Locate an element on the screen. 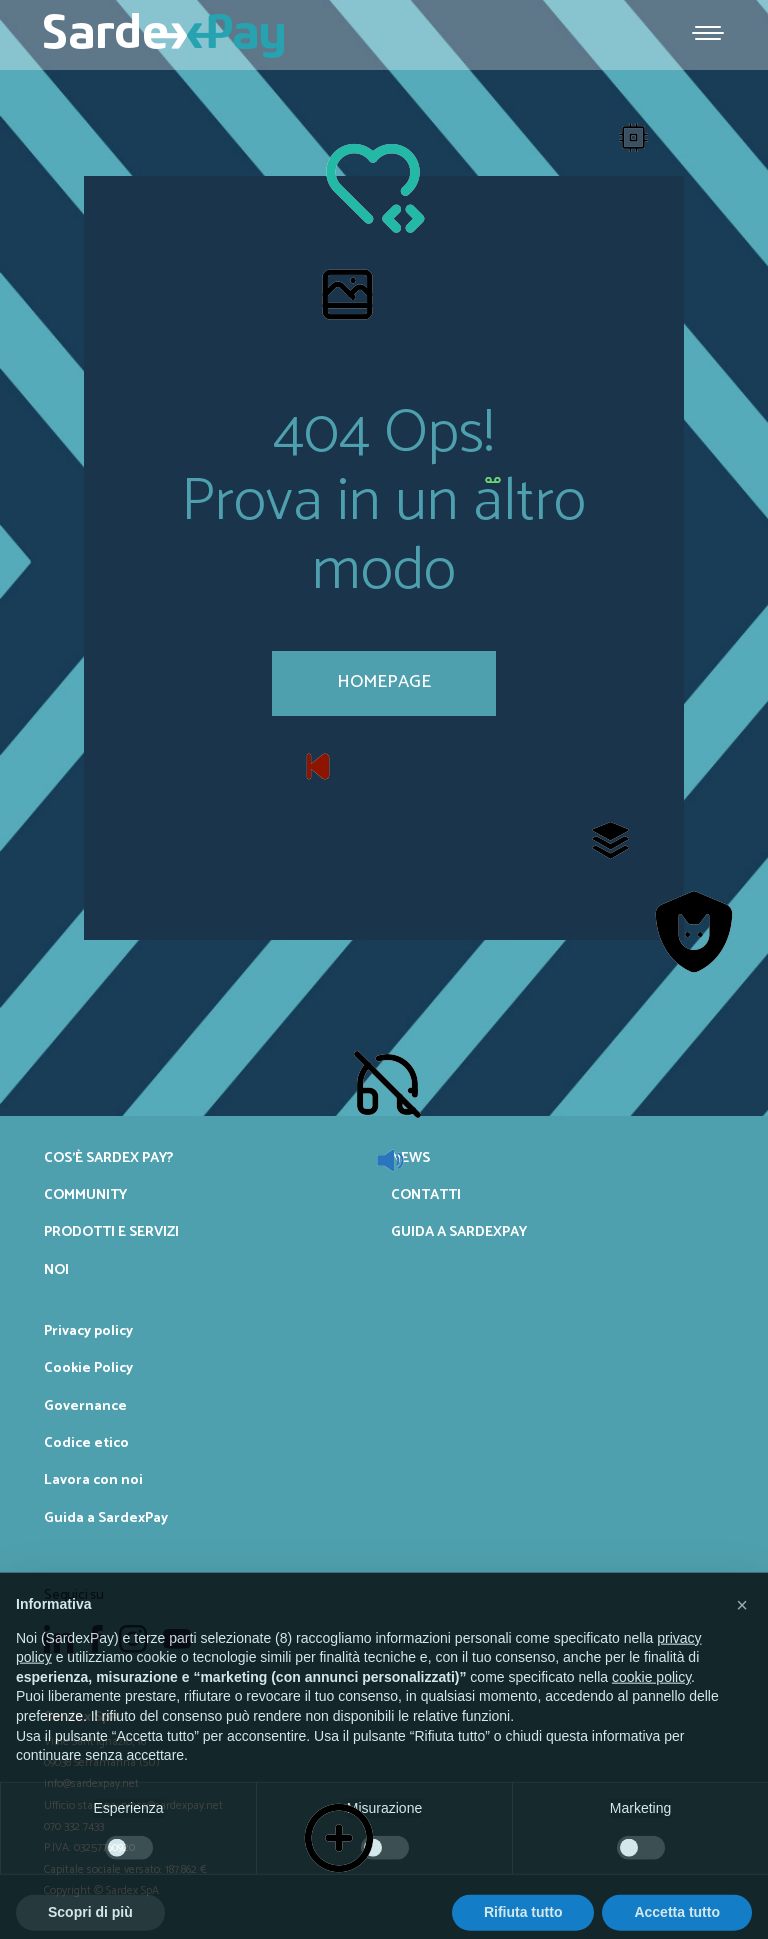 This screenshot has width=768, height=1939. mute or disable audio output is located at coordinates (387, 1084).